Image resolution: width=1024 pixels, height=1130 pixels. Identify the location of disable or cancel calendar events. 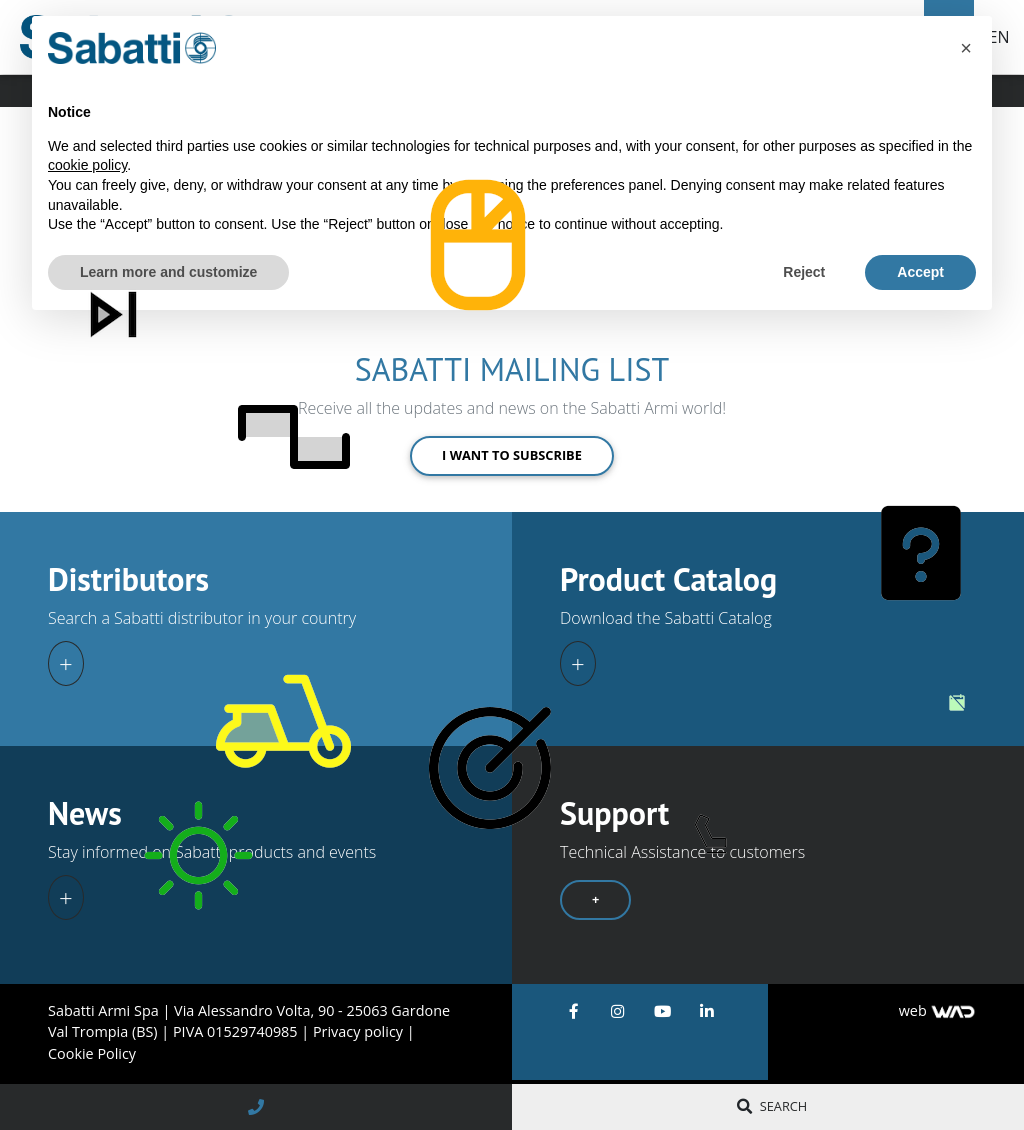
(957, 703).